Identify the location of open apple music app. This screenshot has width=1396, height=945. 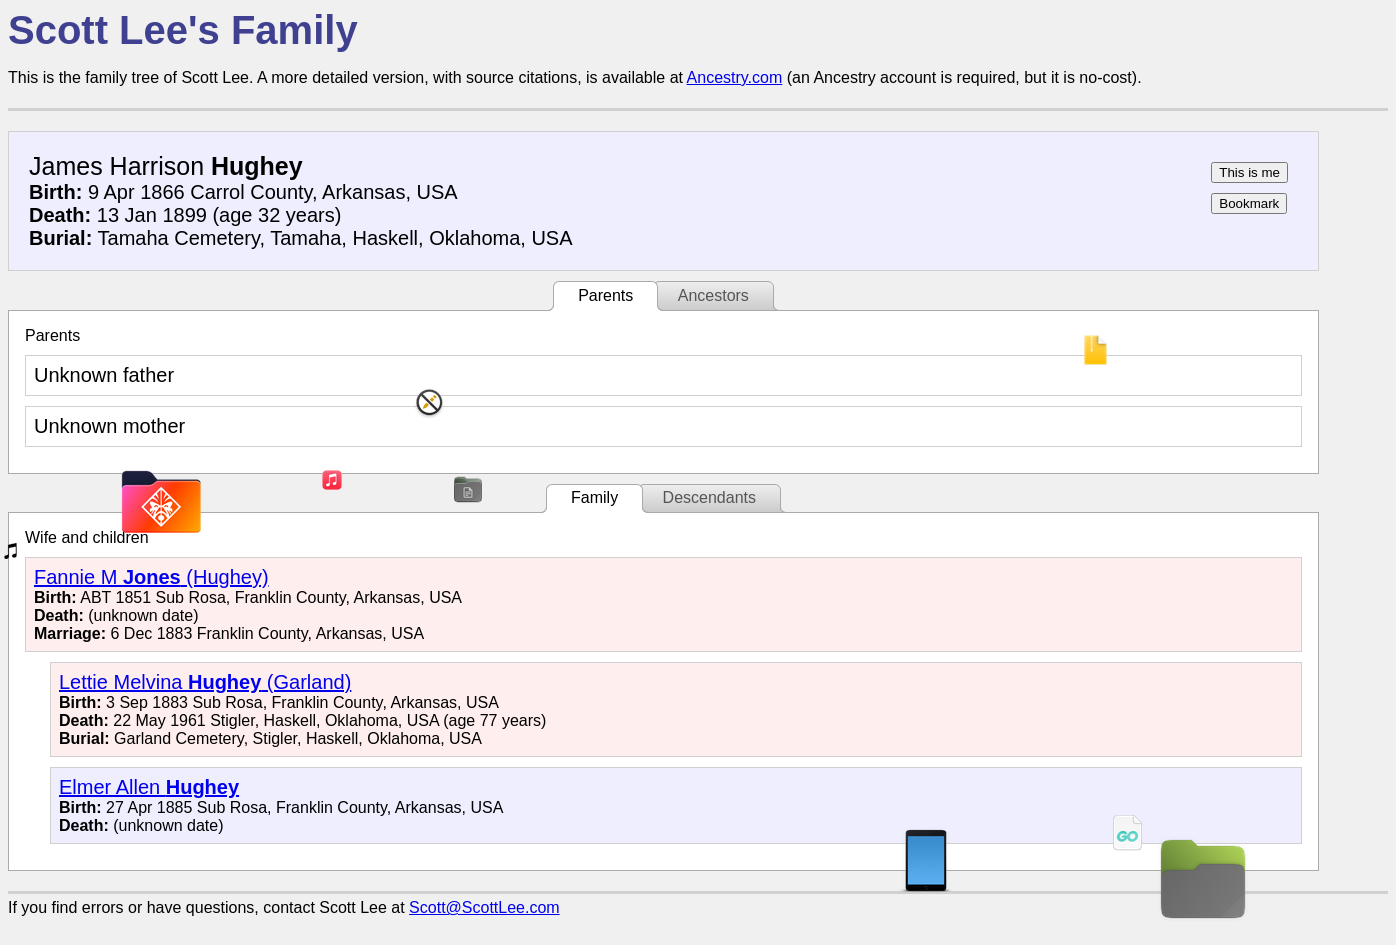
(332, 480).